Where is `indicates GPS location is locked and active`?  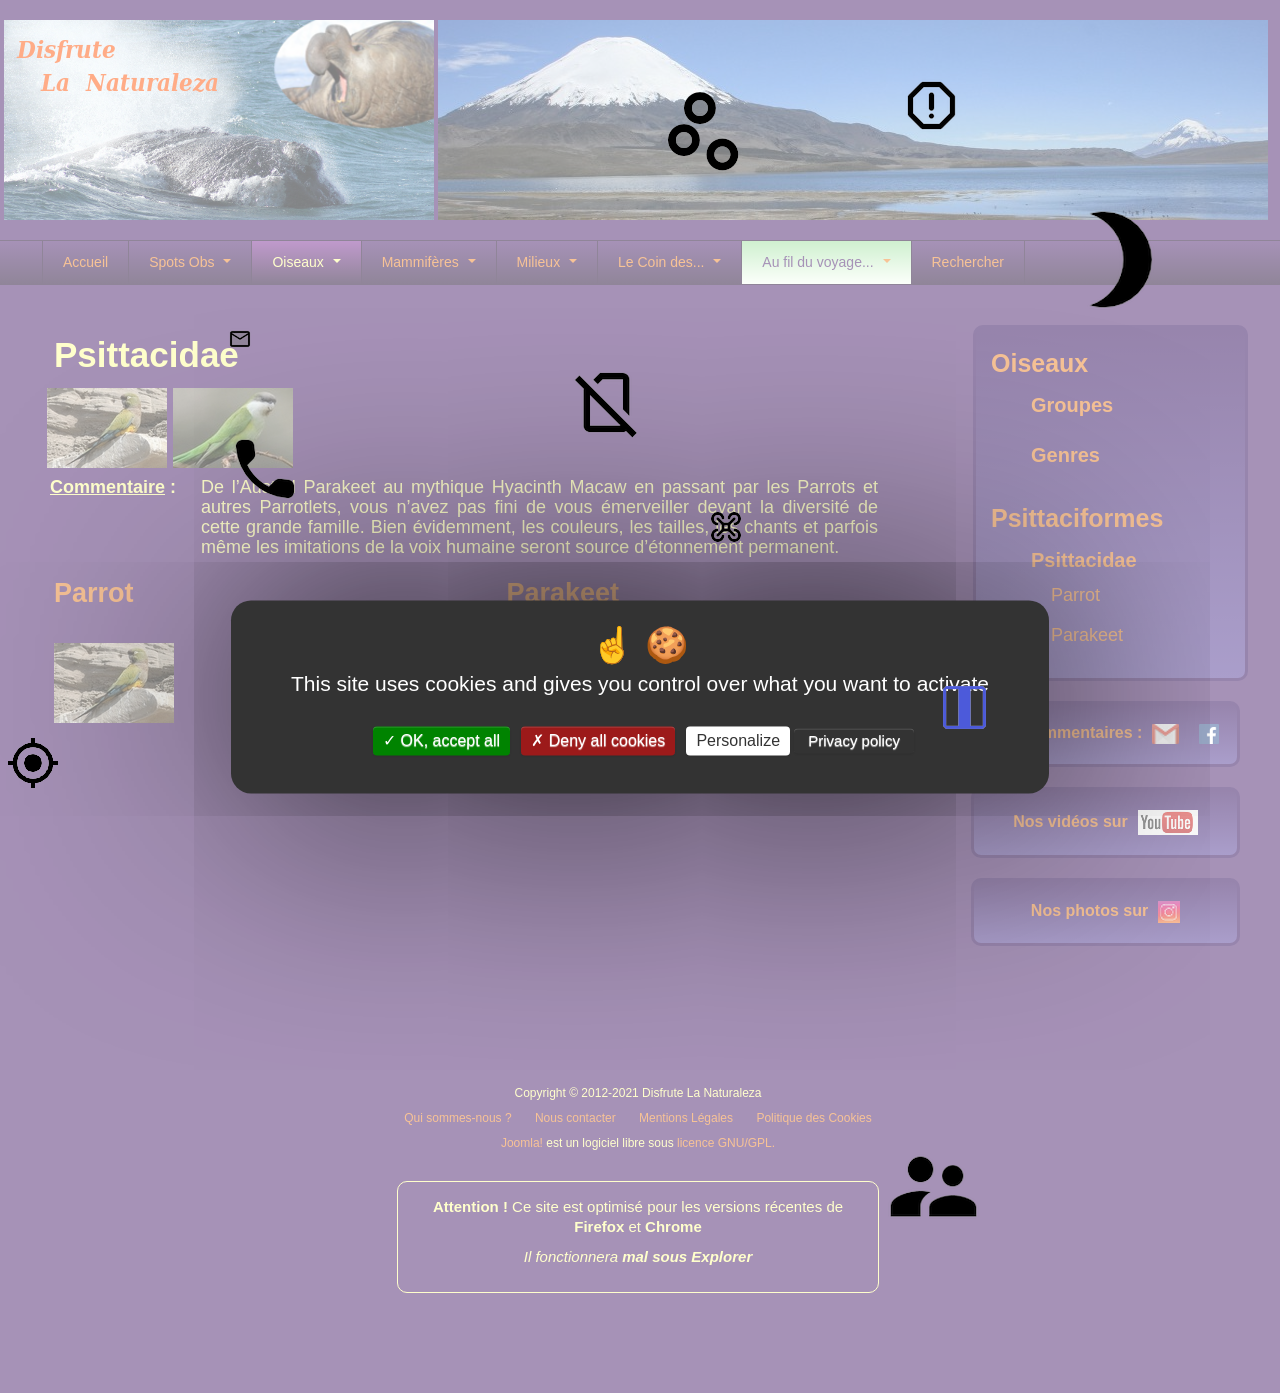 indicates GPS location is locked and active is located at coordinates (33, 763).